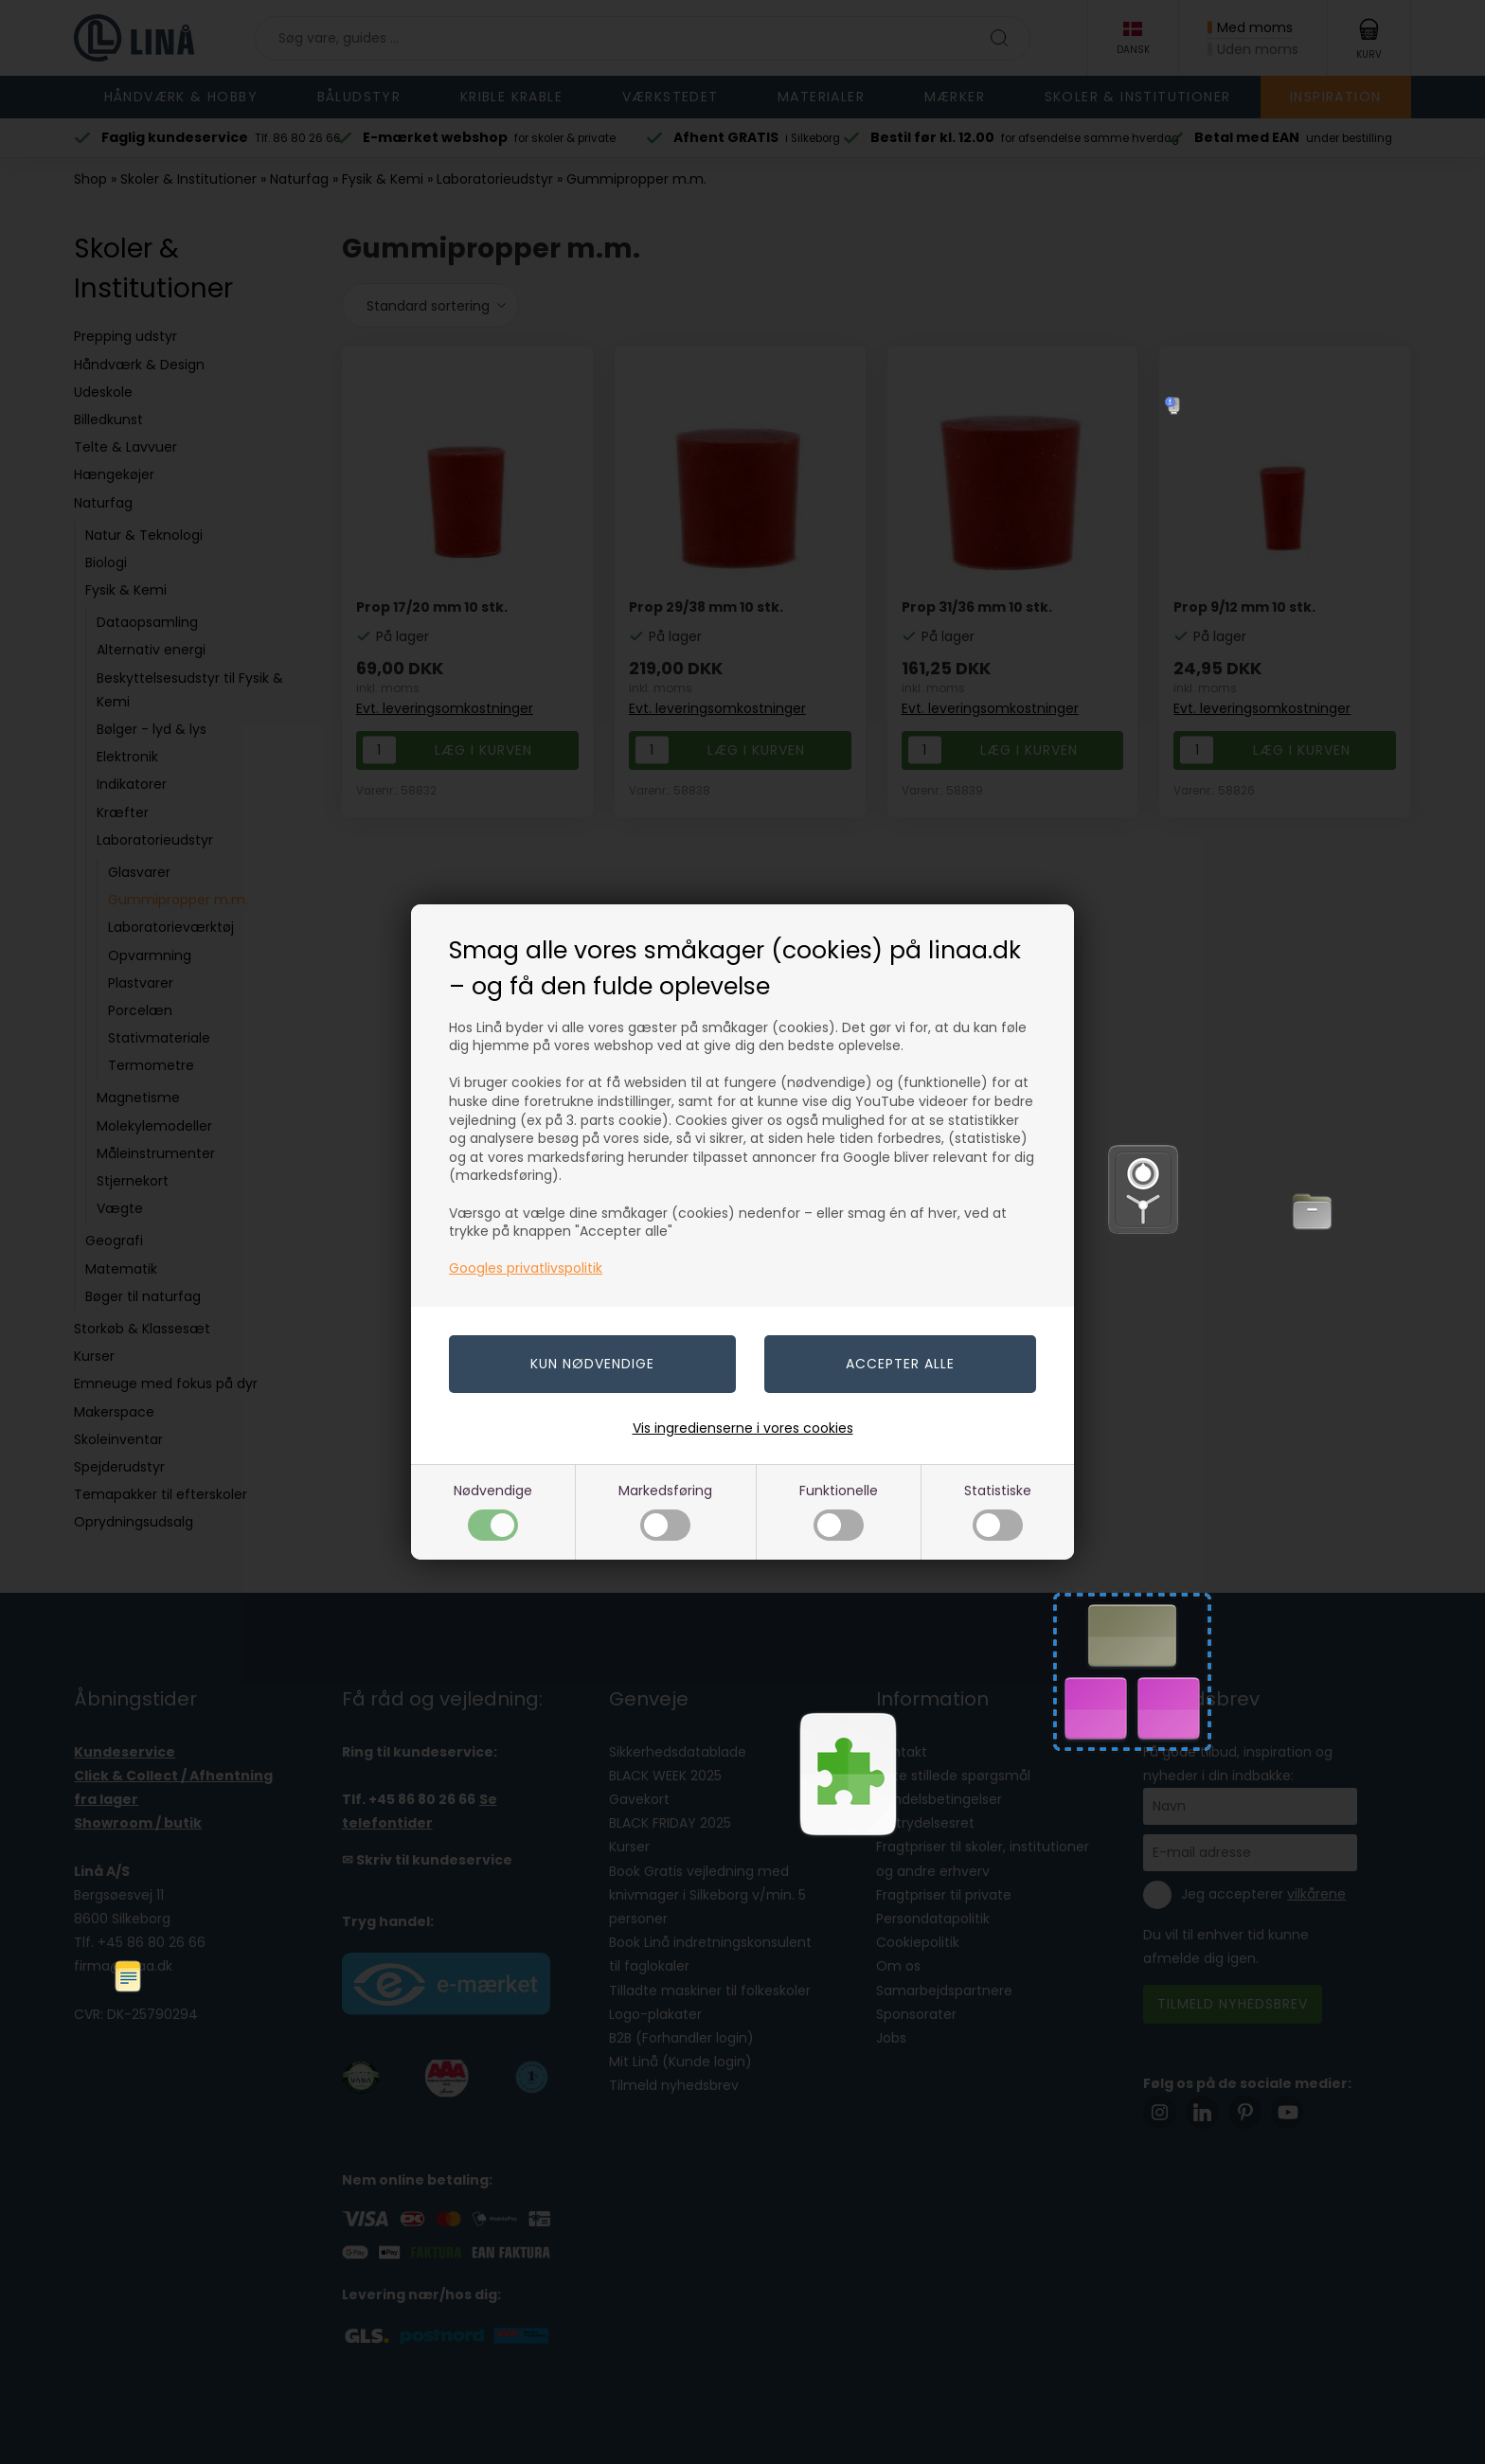  Describe the element at coordinates (1173, 405) in the screenshot. I see `create a bootable USB drive` at that location.